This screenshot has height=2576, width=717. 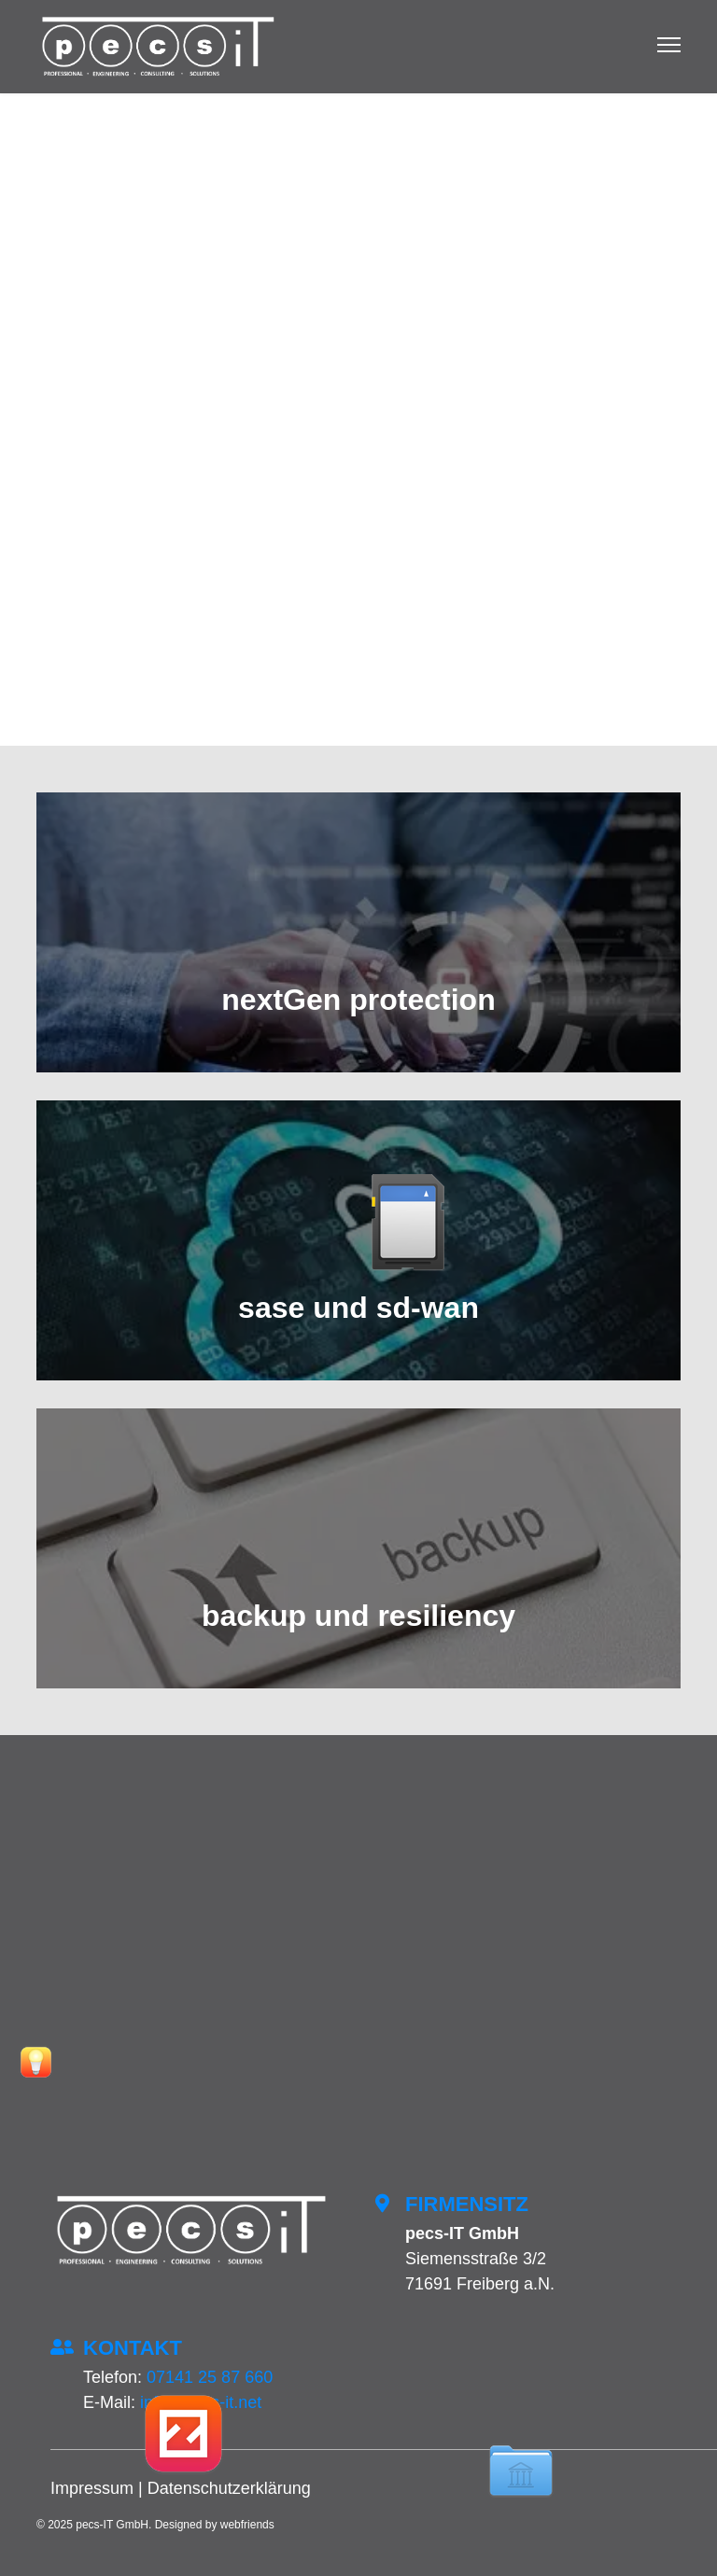 What do you see at coordinates (521, 2471) in the screenshot?
I see `open the system library folder` at bounding box center [521, 2471].